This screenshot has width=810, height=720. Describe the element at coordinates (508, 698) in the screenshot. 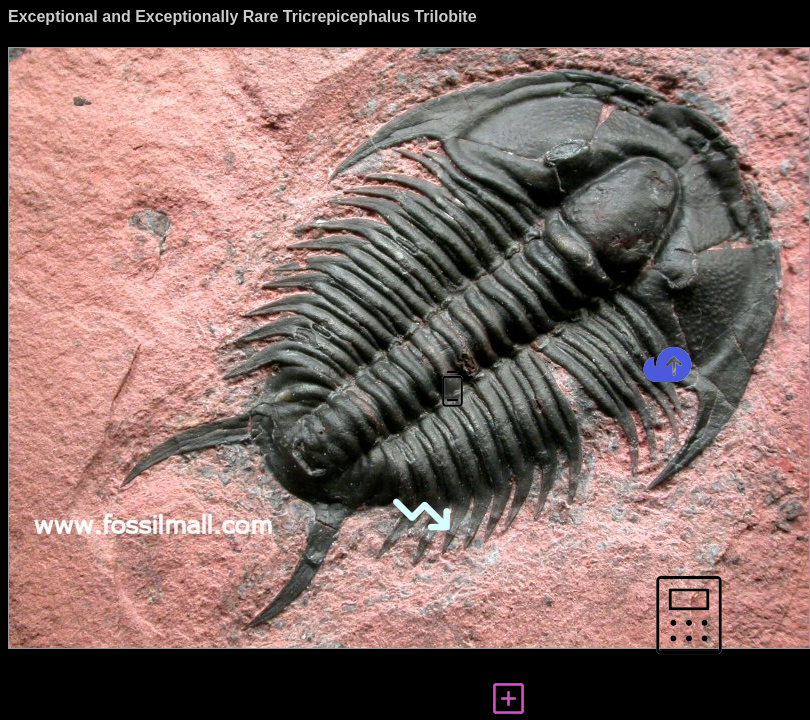

I see `add a new item or entry` at that location.